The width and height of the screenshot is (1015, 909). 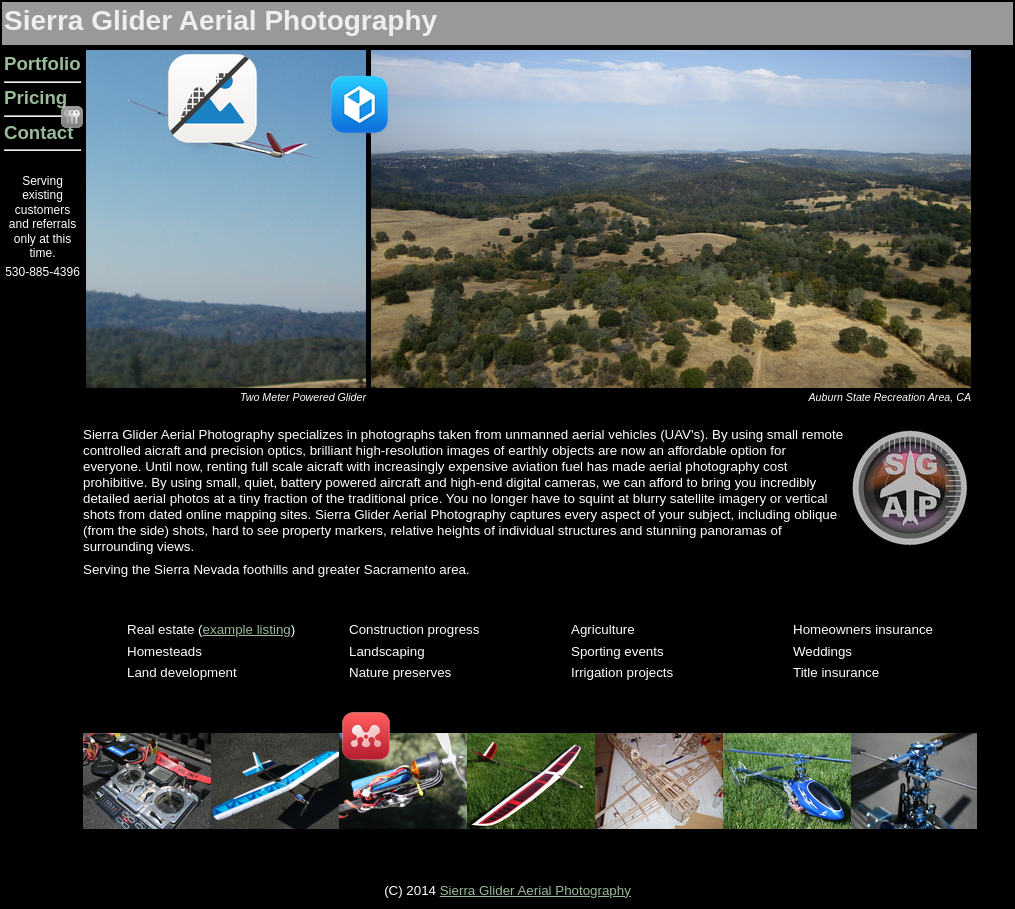 I want to click on open the passwords app to manage saved credentials, so click(x=72, y=117).